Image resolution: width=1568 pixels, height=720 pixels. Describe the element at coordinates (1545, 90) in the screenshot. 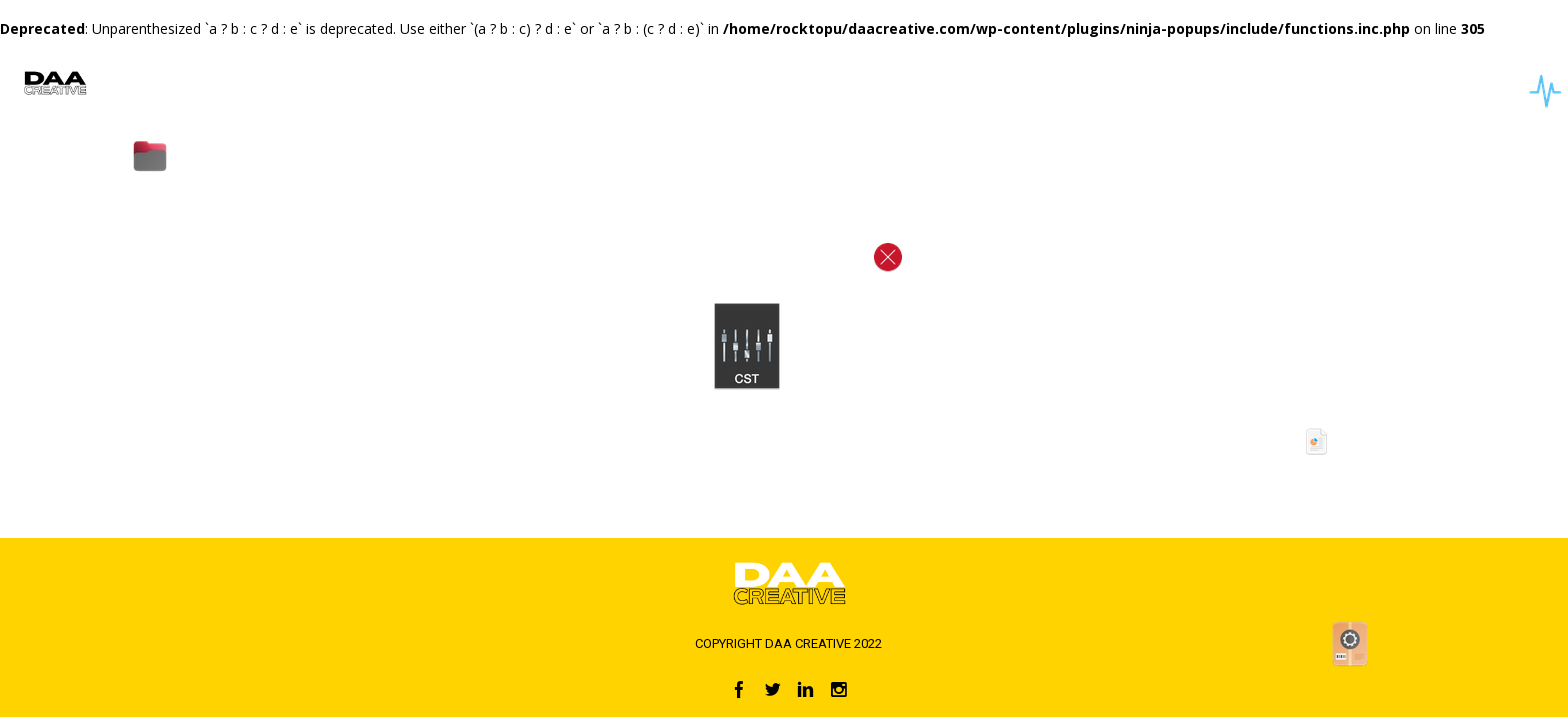

I see `view system activity or performance trace` at that location.